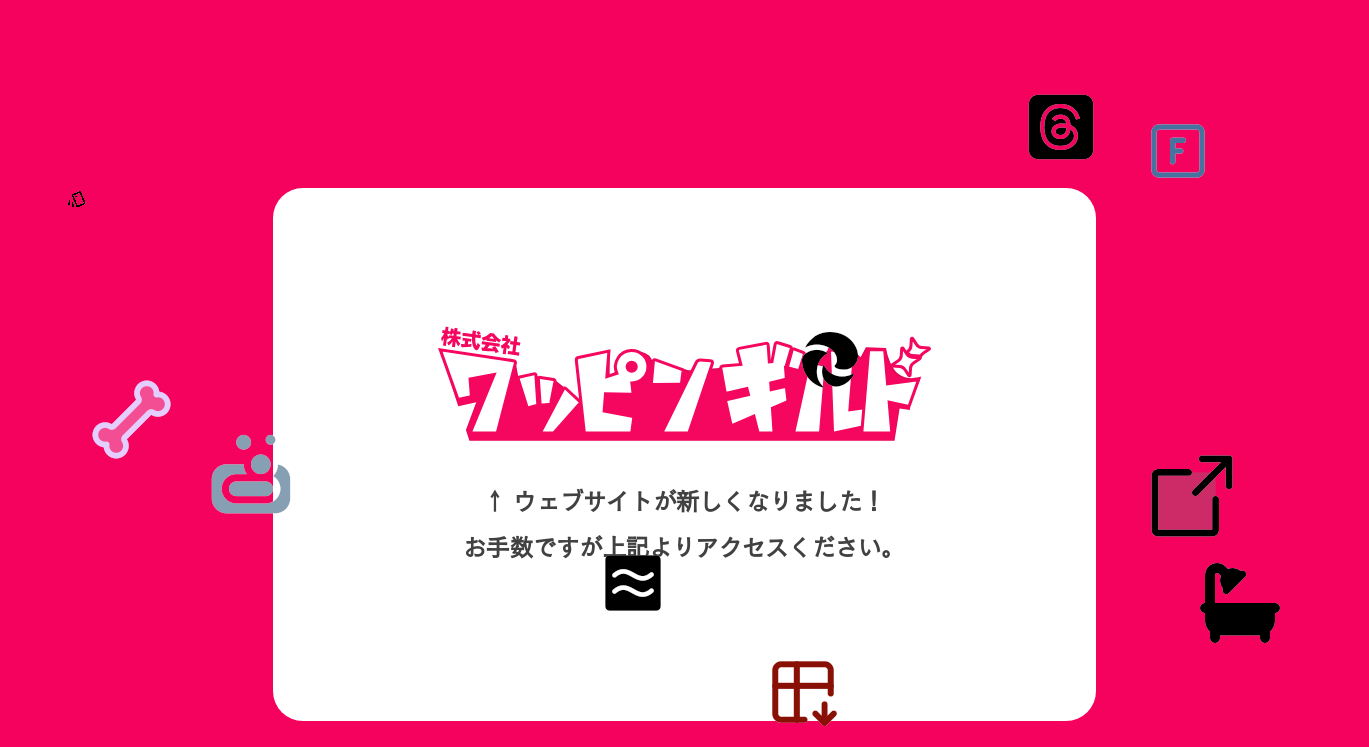  Describe the element at coordinates (1178, 151) in the screenshot. I see `facebook app or social media shortcut` at that location.